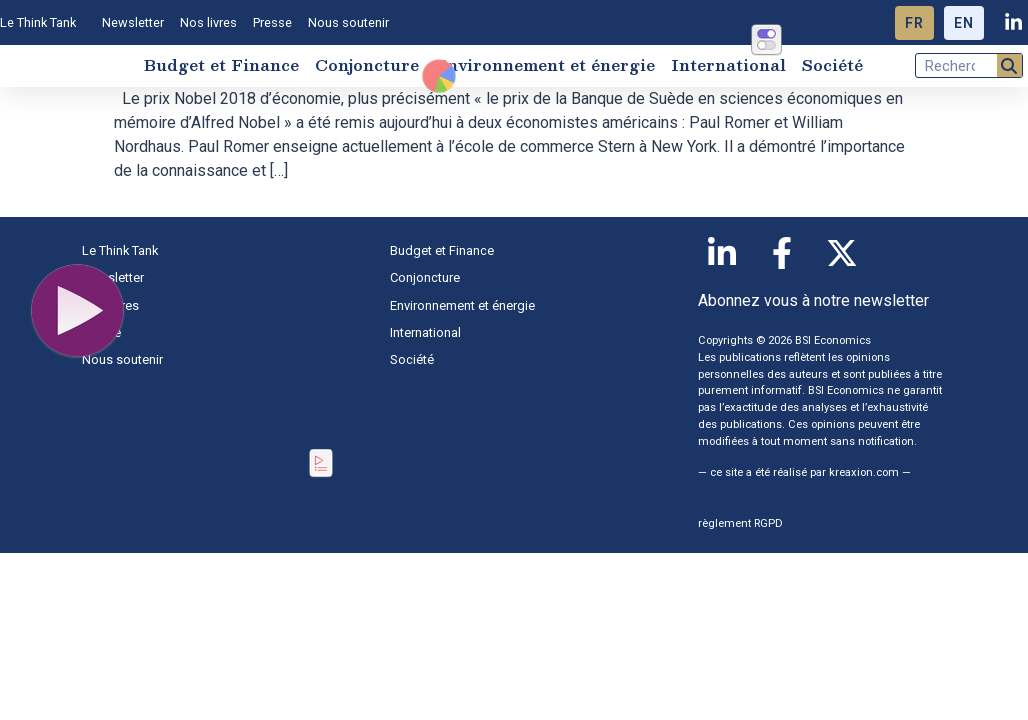 Image resolution: width=1028 pixels, height=720 pixels. I want to click on indicates video content or media files, so click(77, 310).